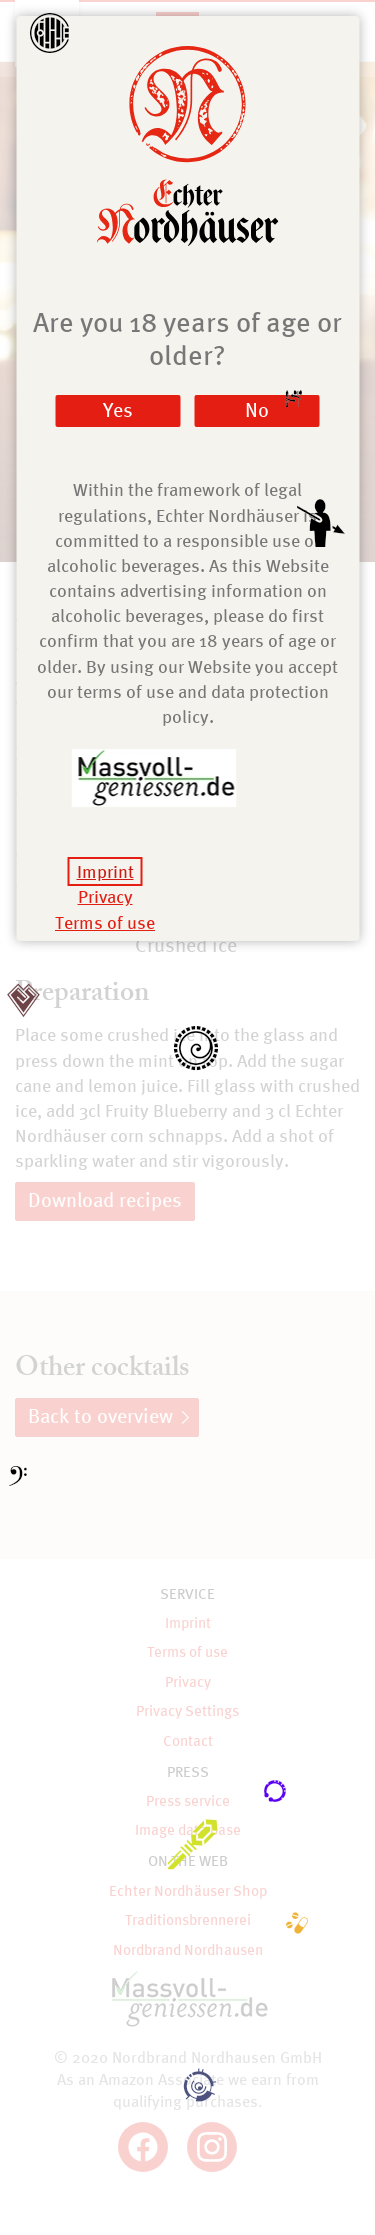  What do you see at coordinates (18, 1476) in the screenshot?
I see `indicates bass clef or low-range musical notation` at bounding box center [18, 1476].